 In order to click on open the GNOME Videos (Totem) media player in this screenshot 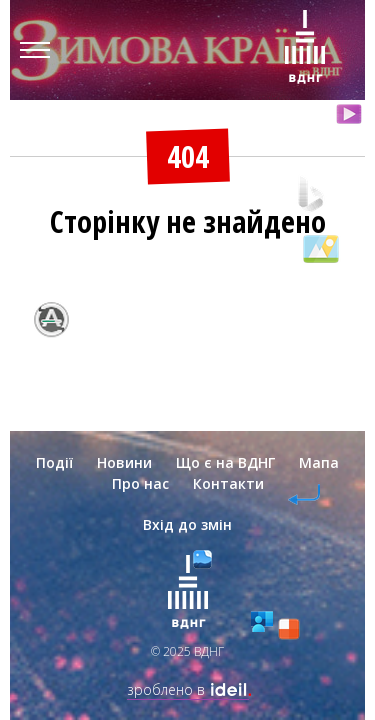, I will do `click(349, 114)`.